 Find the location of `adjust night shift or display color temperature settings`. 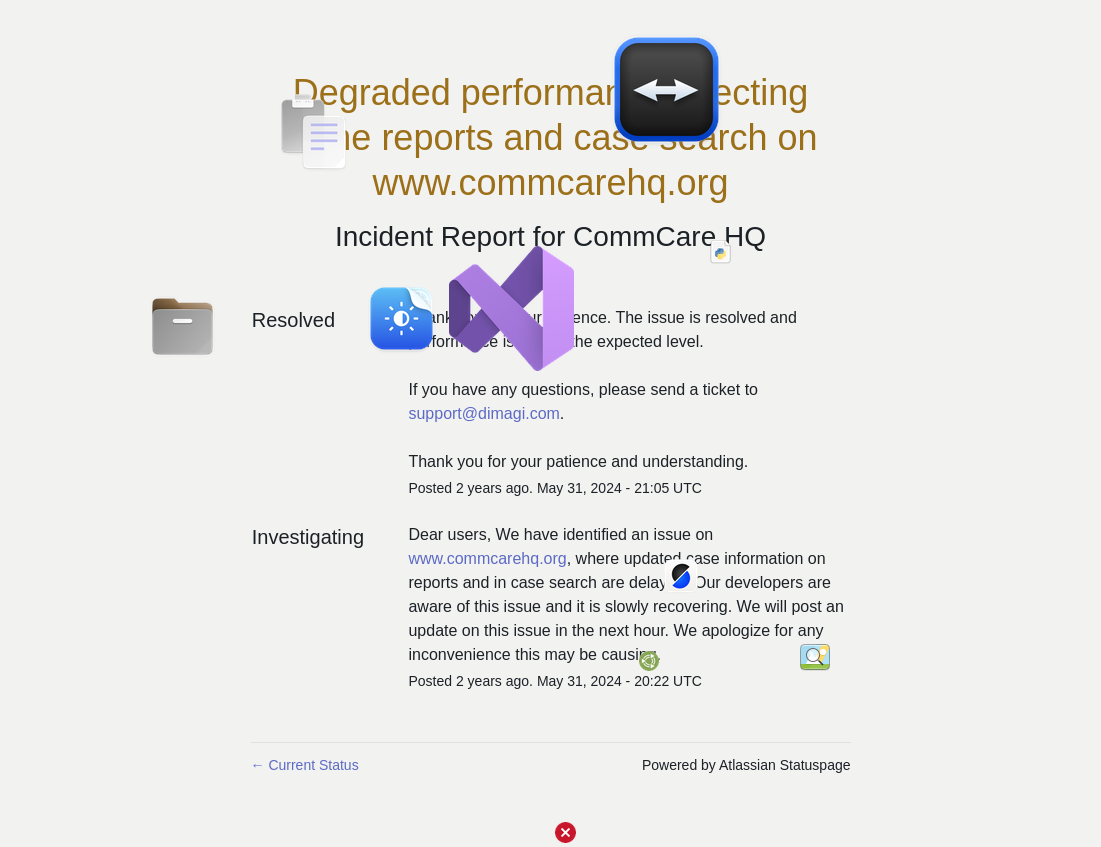

adjust night shift or display color temperature settings is located at coordinates (401, 318).